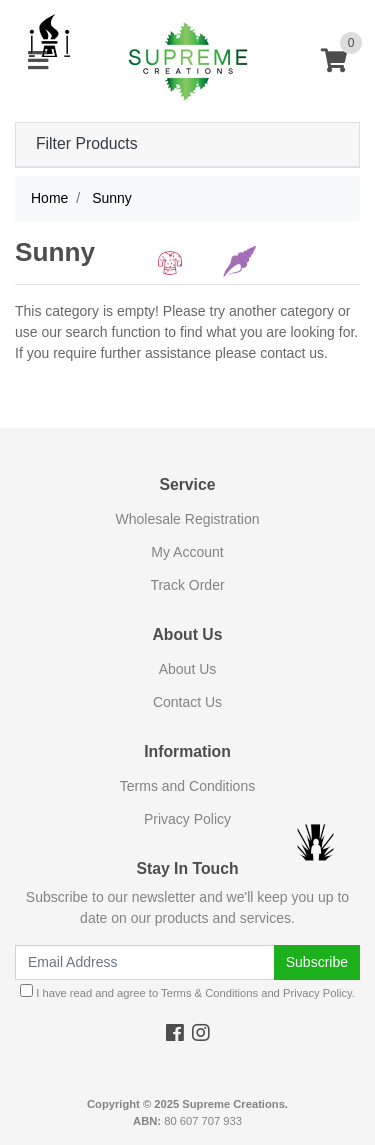 The width and height of the screenshot is (375, 1145). What do you see at coordinates (170, 263) in the screenshot?
I see `equip chainmail armor` at bounding box center [170, 263].